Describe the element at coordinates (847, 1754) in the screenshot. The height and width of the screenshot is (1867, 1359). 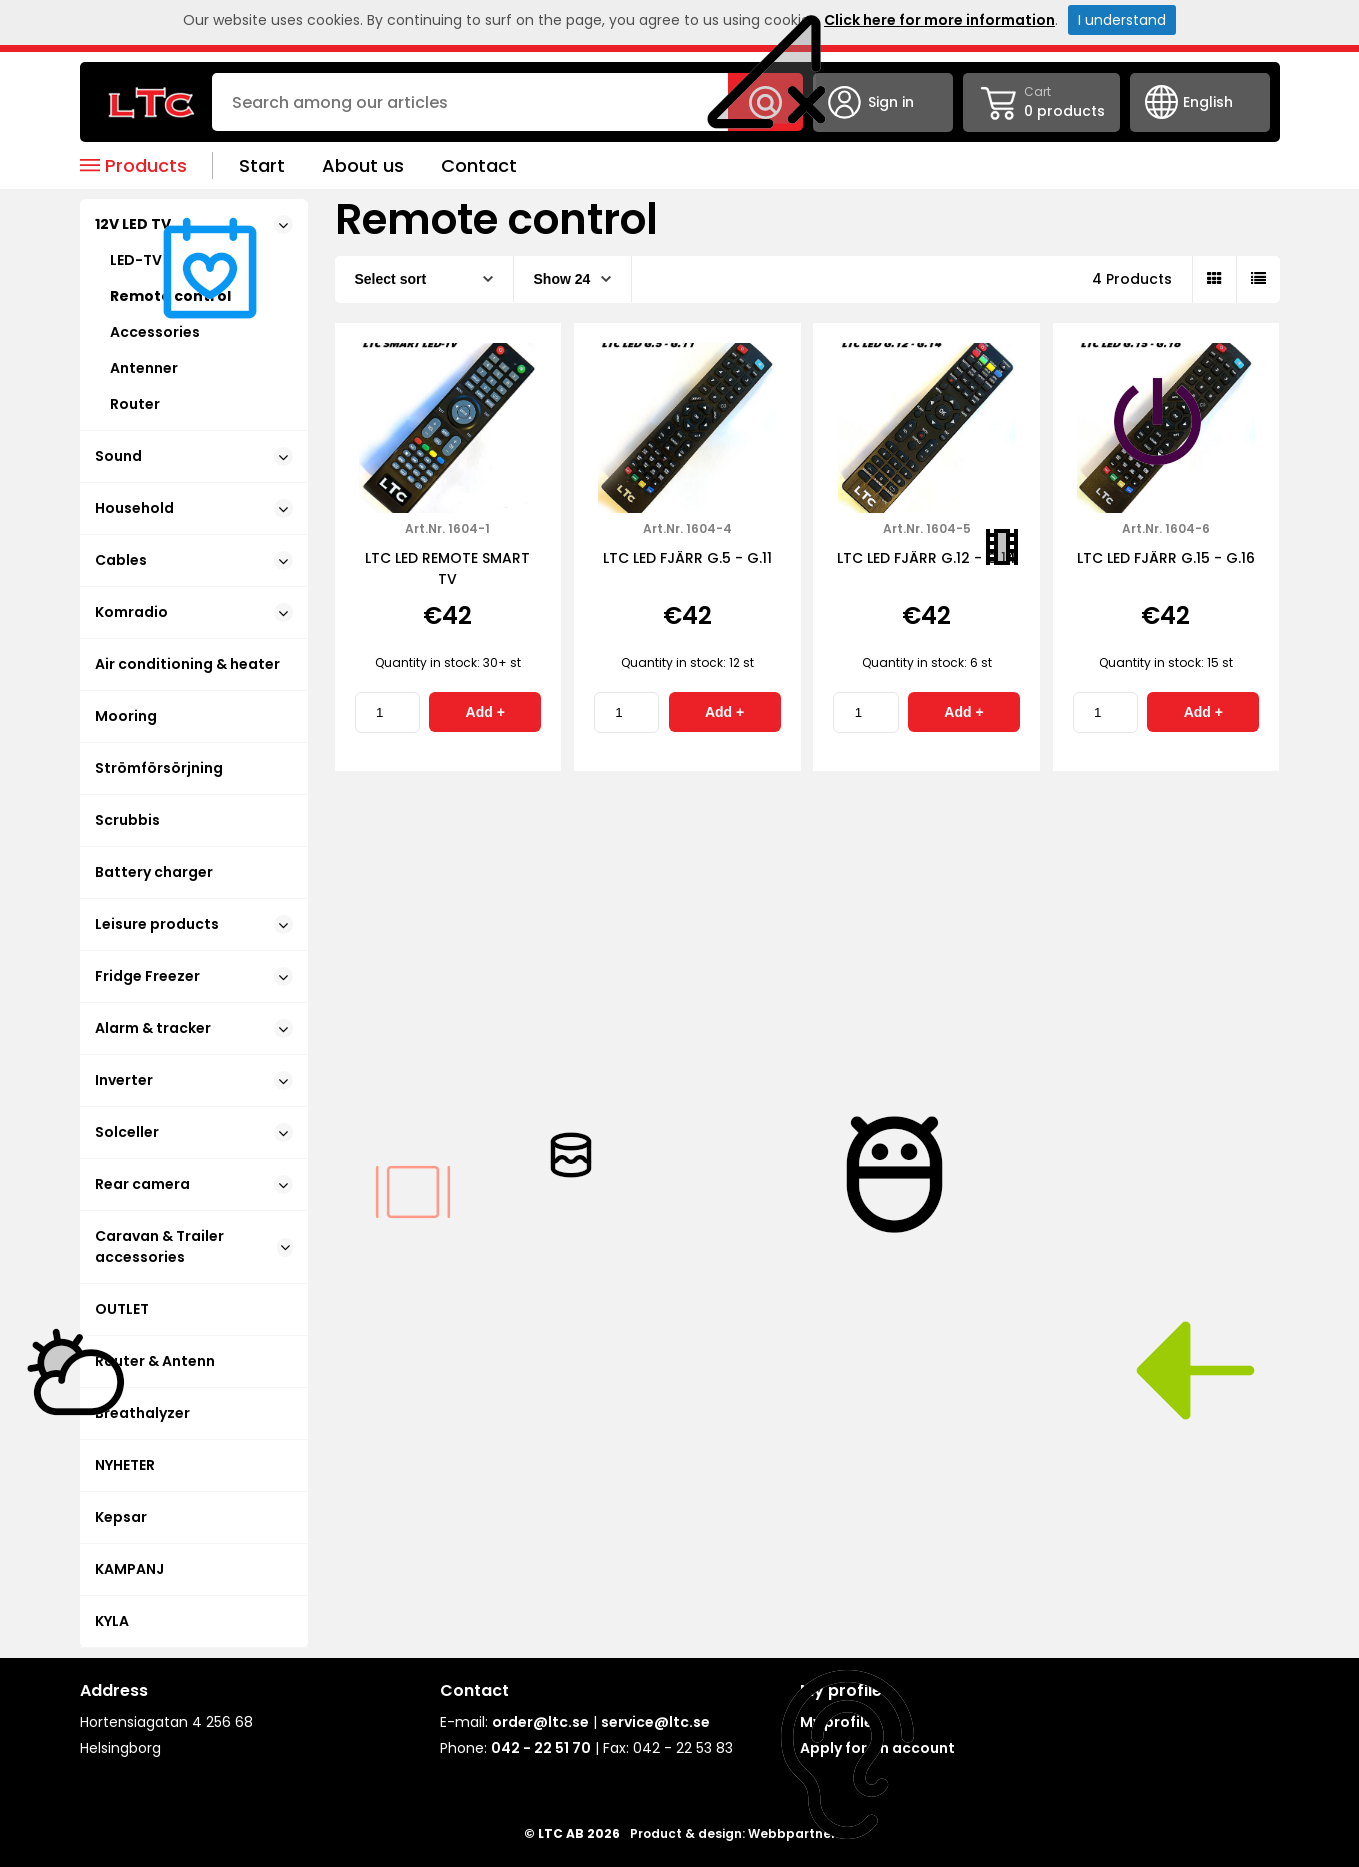
I see `access audio or hearing settings` at that location.